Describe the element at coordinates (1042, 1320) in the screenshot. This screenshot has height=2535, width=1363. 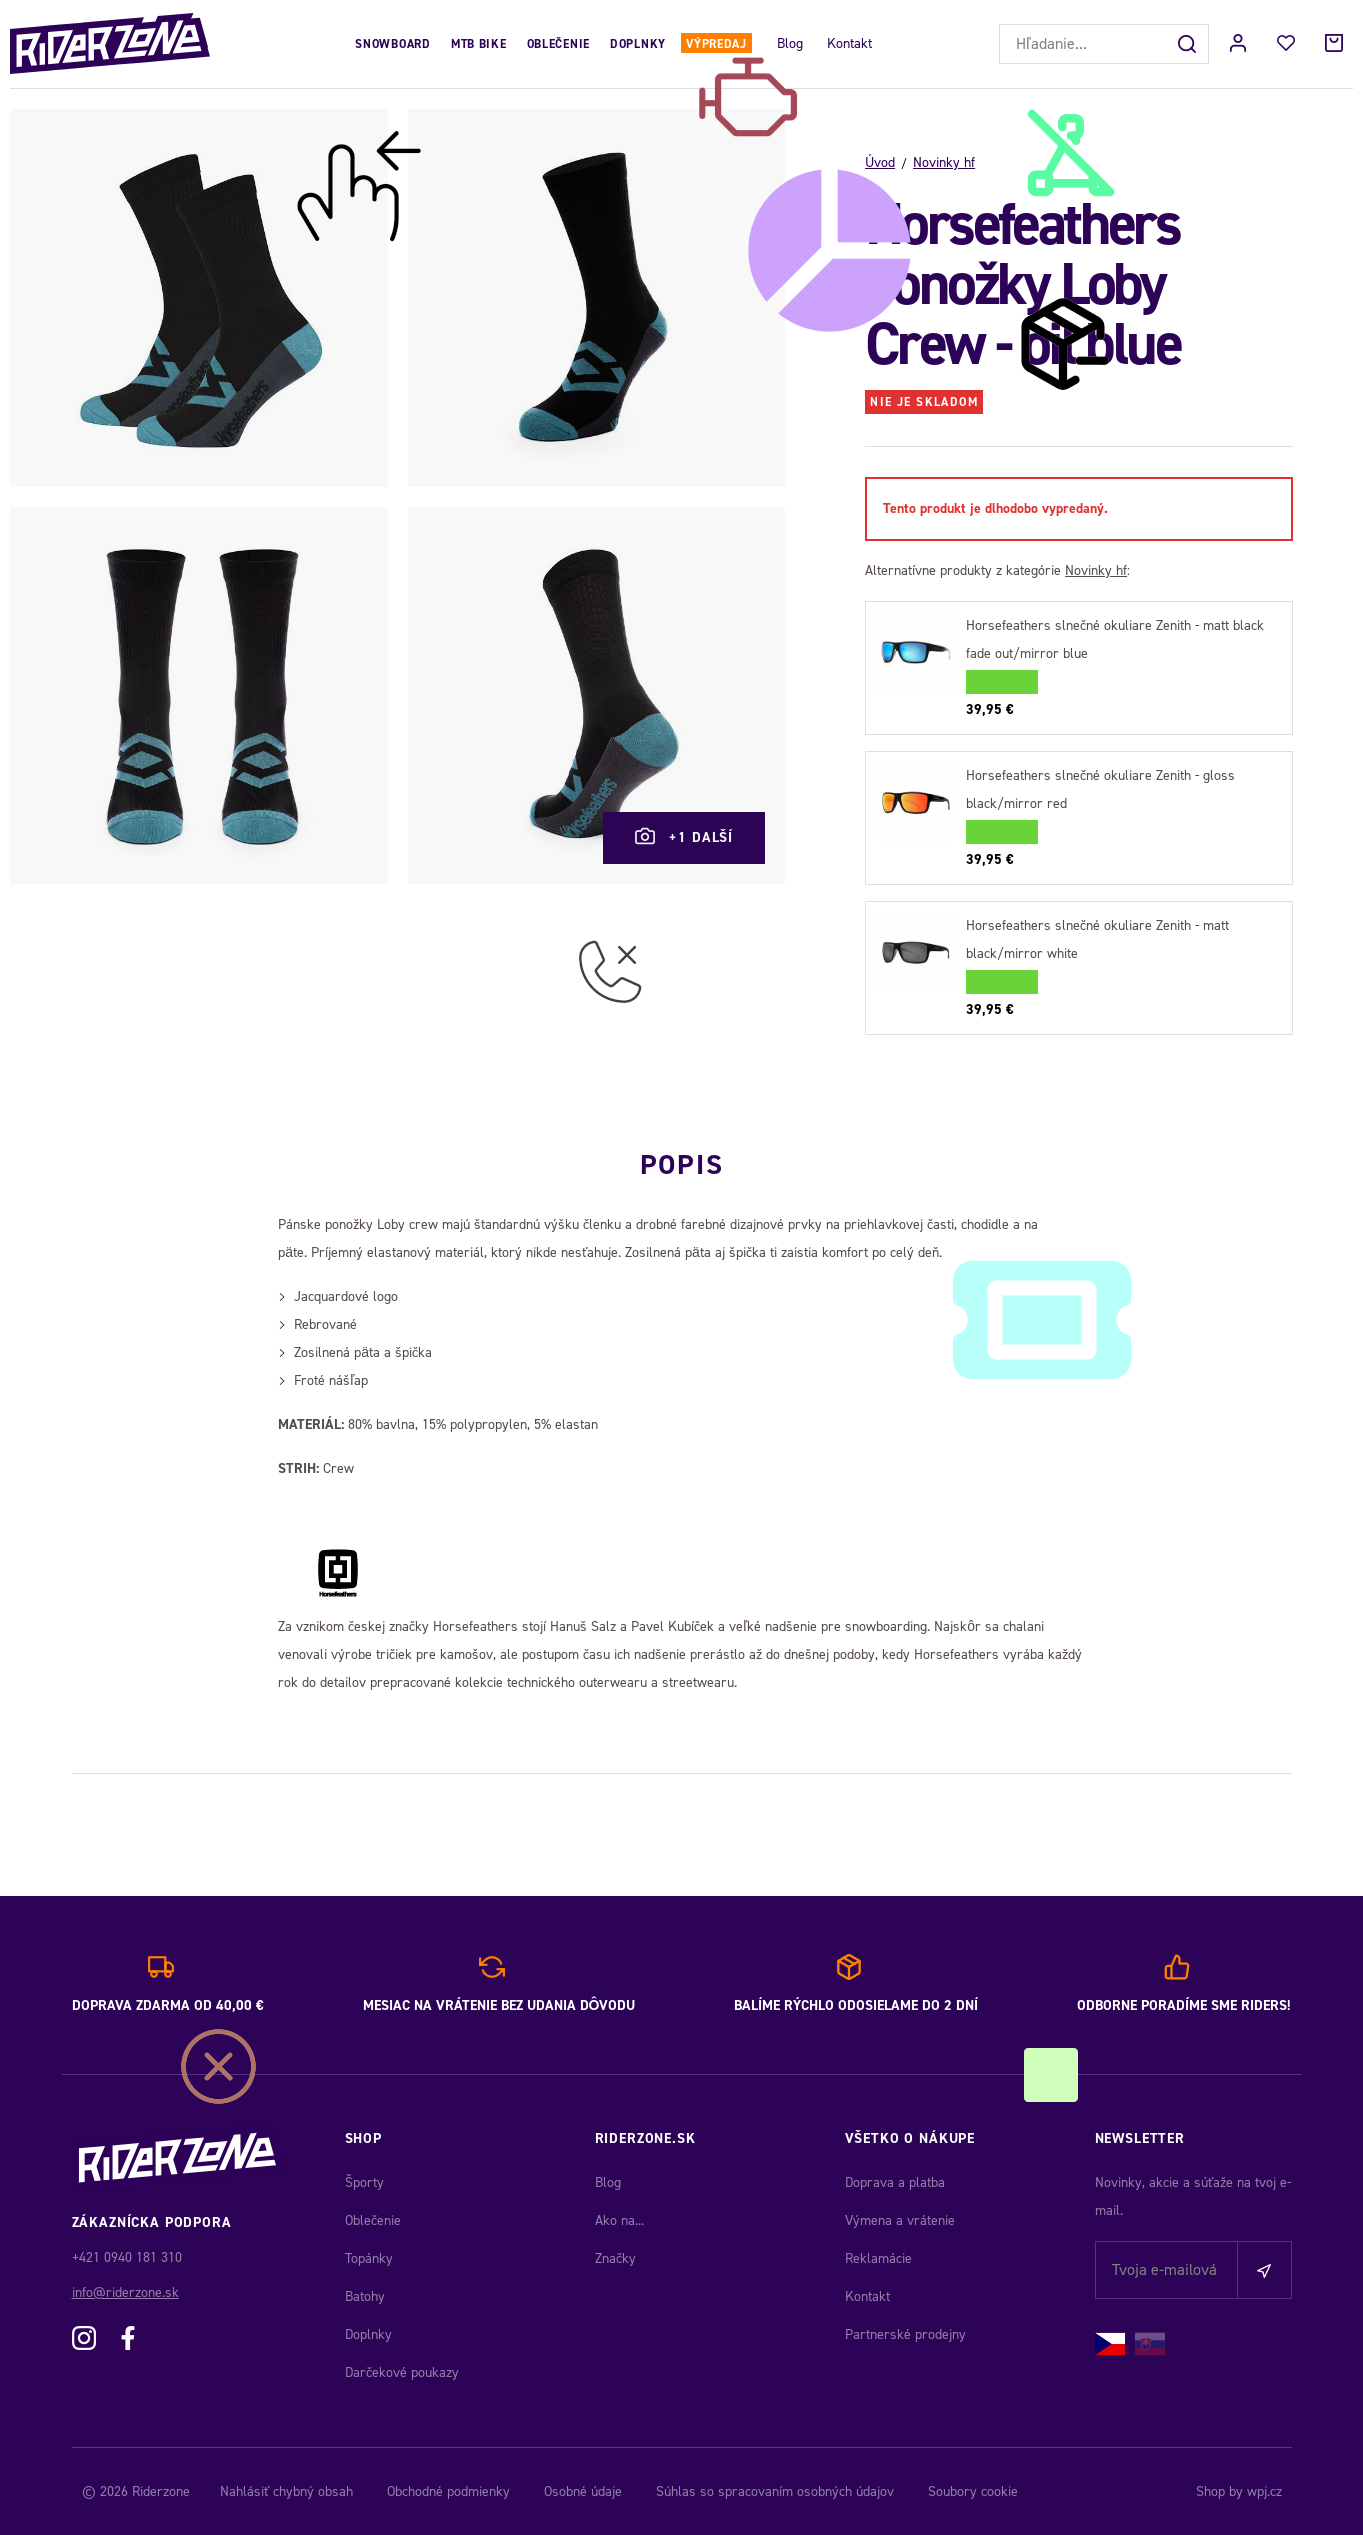
I see `view your tickets or passes` at that location.